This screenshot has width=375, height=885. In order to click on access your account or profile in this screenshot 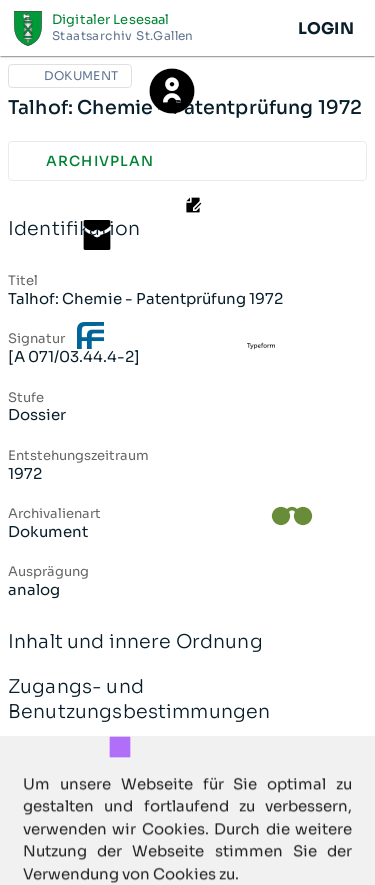, I will do `click(172, 91)`.